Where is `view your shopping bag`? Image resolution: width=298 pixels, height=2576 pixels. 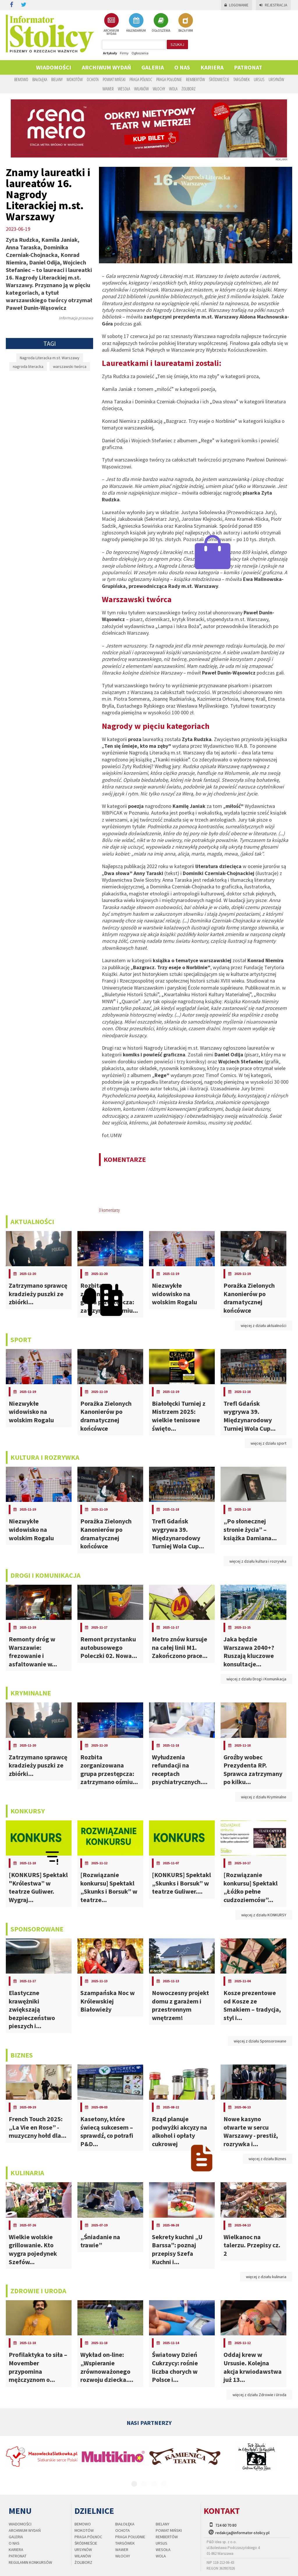 view your shopping bag is located at coordinates (212, 554).